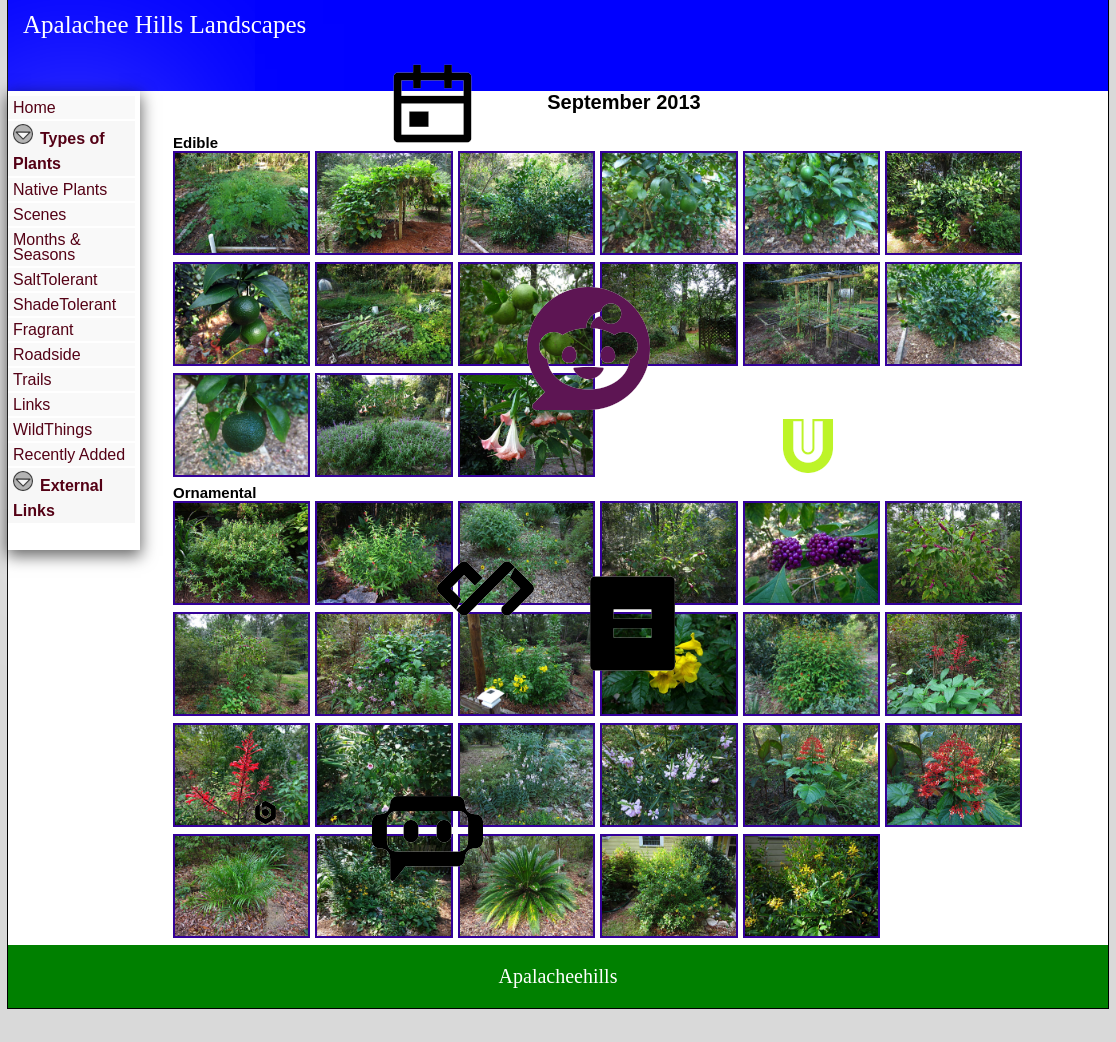  What do you see at coordinates (485, 588) in the screenshot?
I see `open daily.dev app` at bounding box center [485, 588].